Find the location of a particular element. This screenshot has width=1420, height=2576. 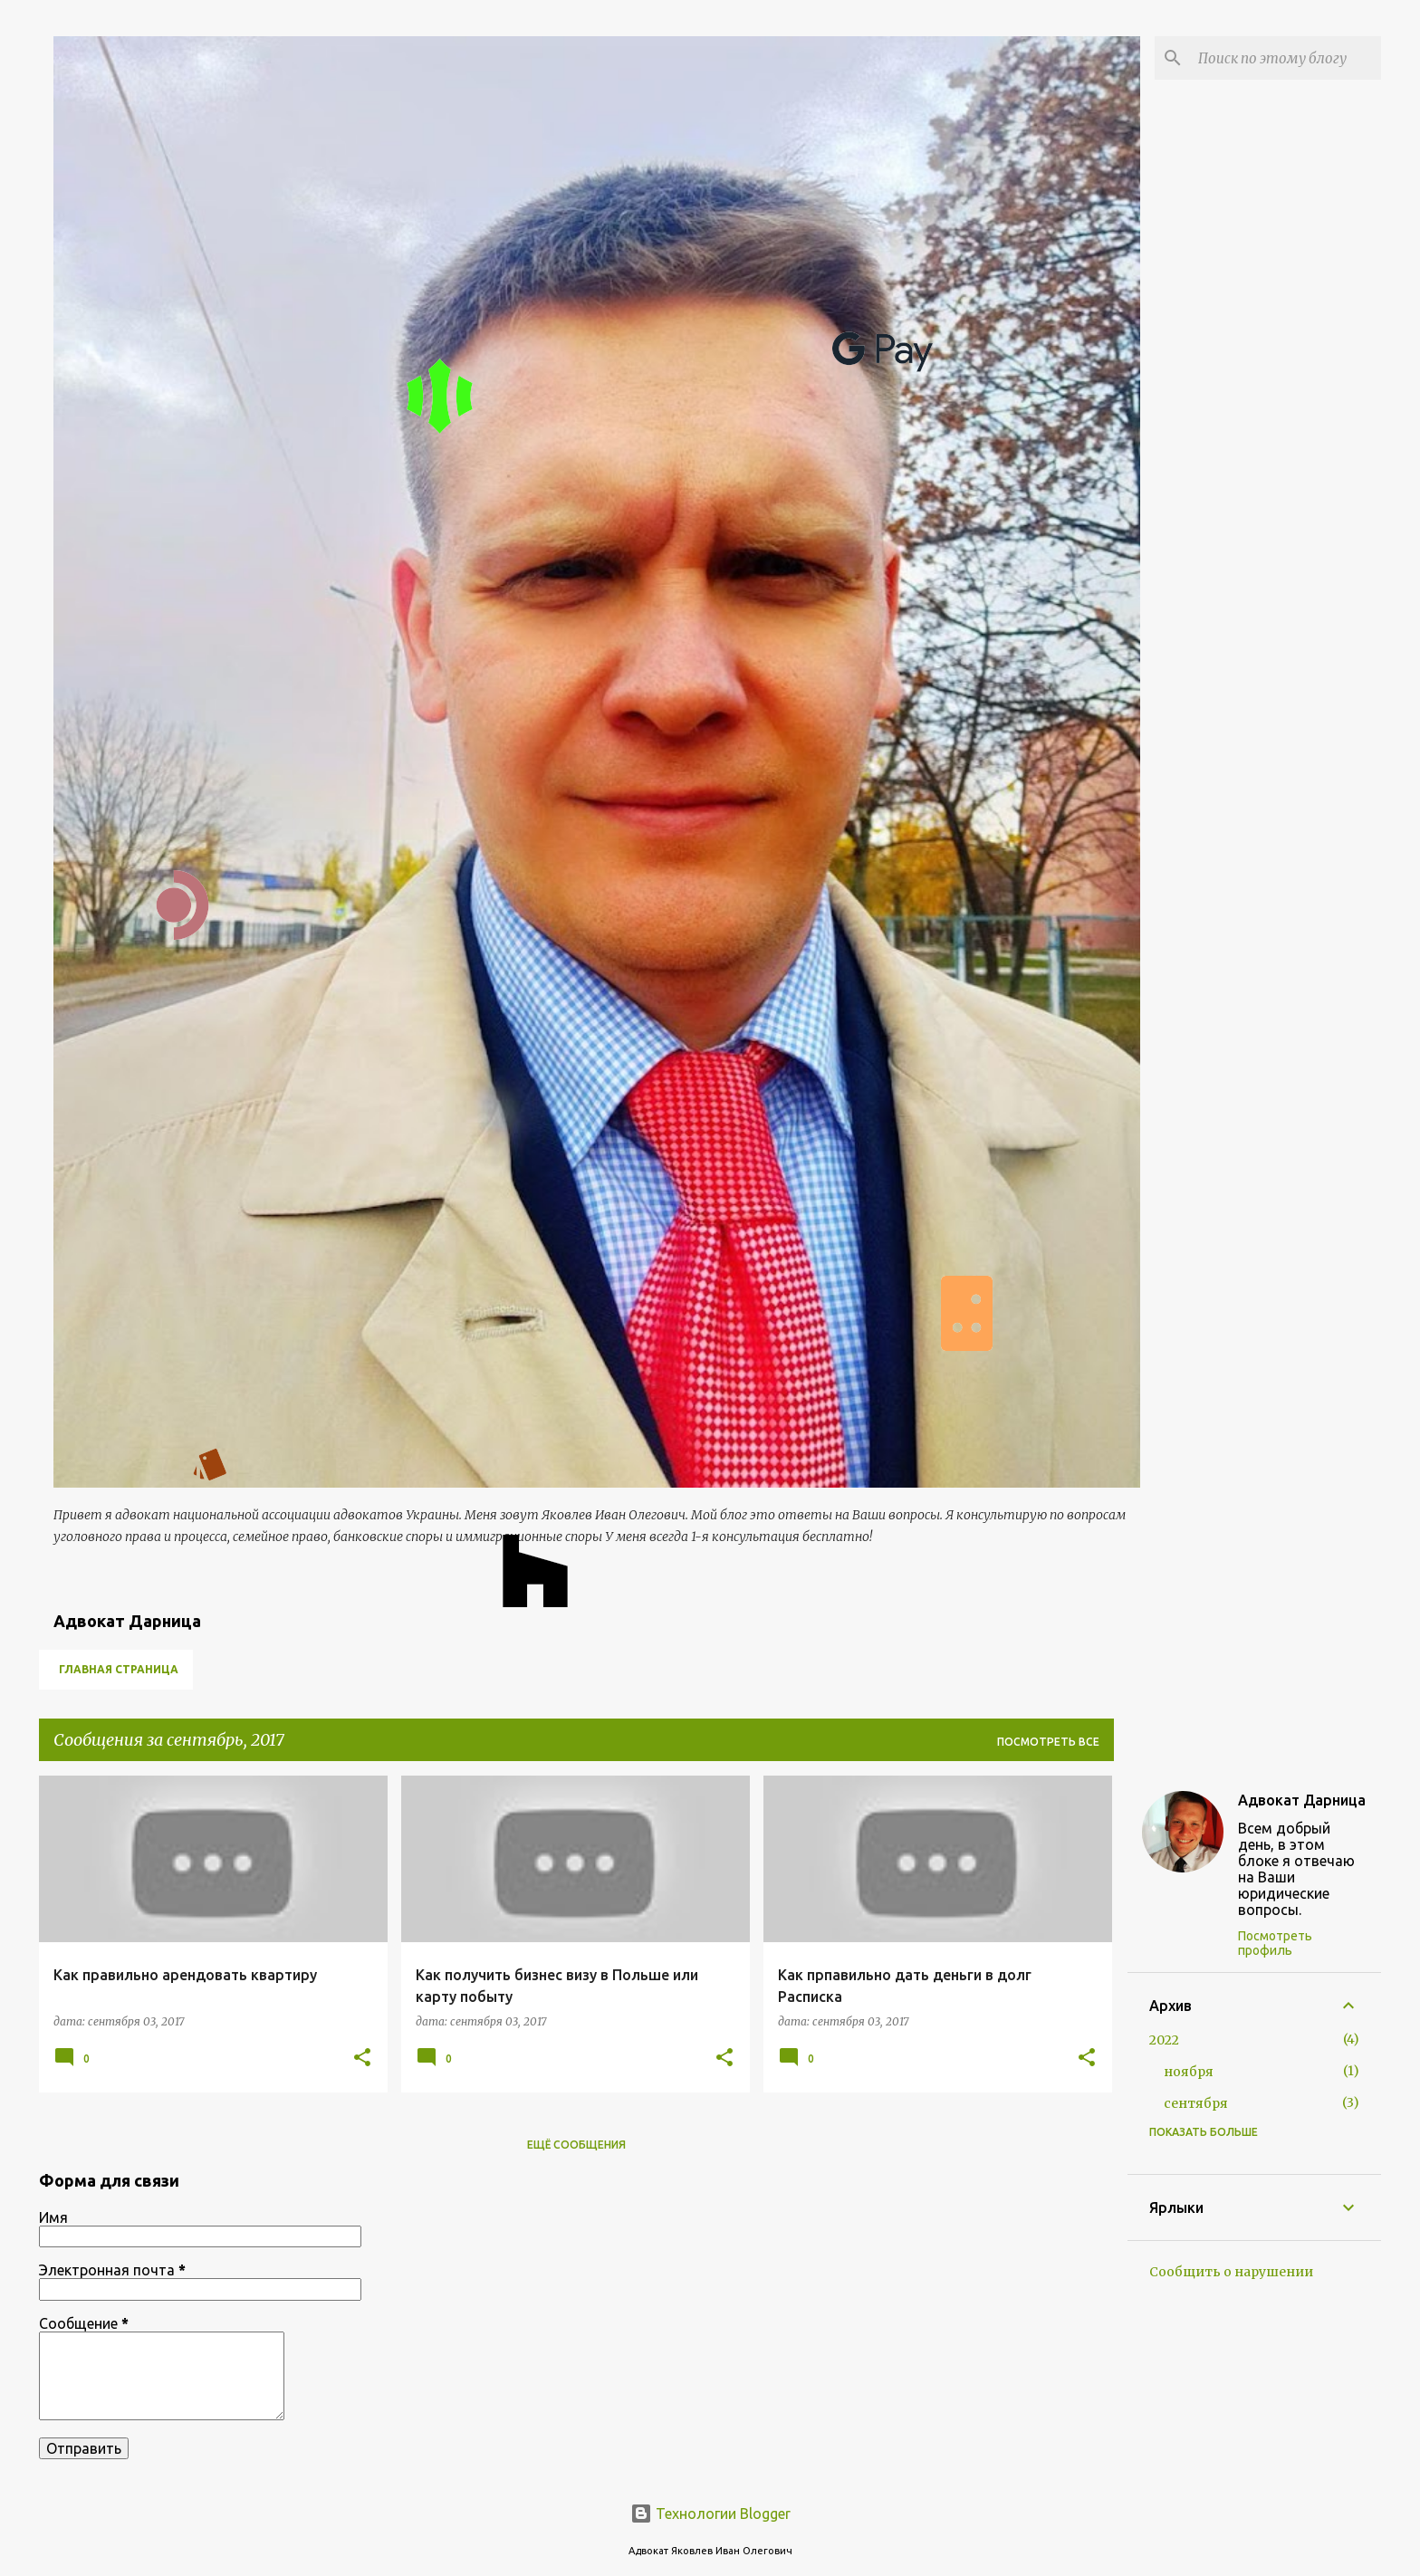

Steam Deck brand logo is located at coordinates (182, 905).